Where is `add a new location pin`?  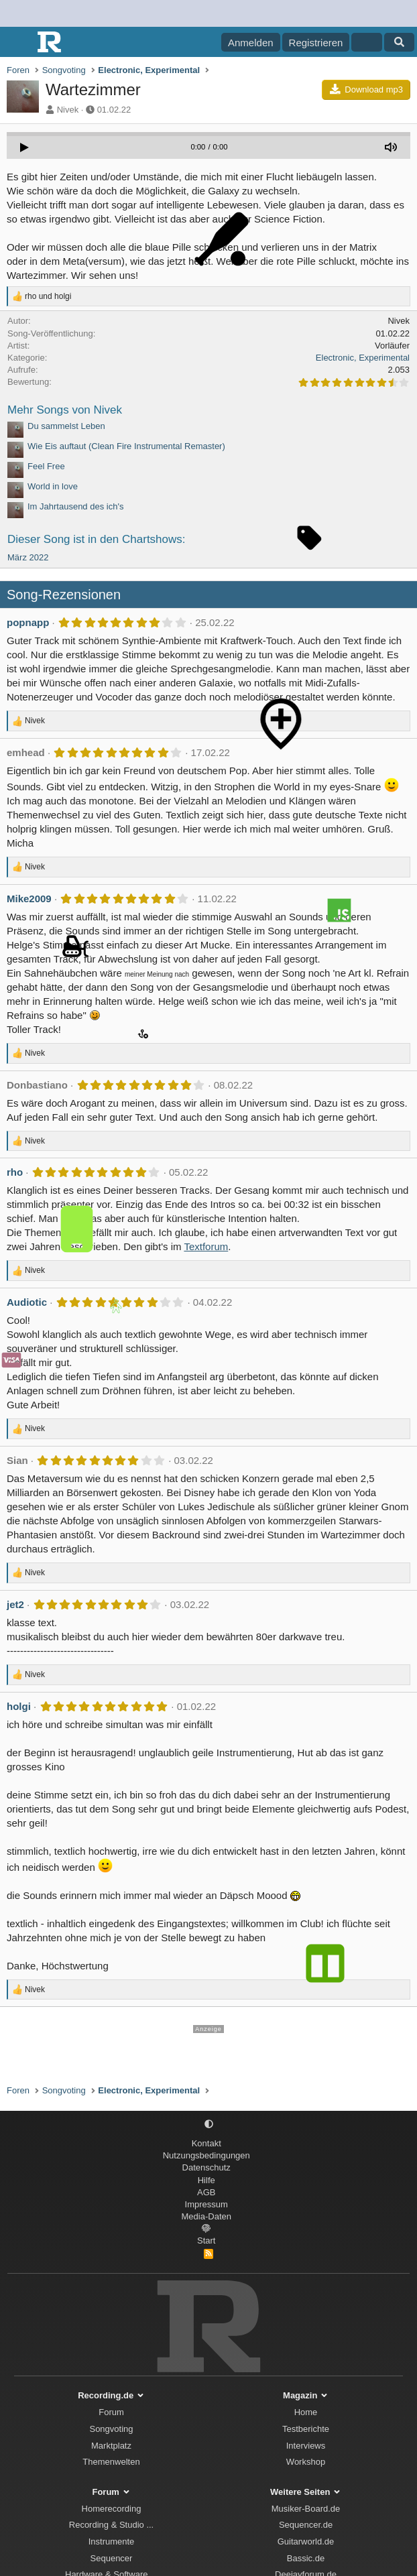
add a new location pin is located at coordinates (281, 724).